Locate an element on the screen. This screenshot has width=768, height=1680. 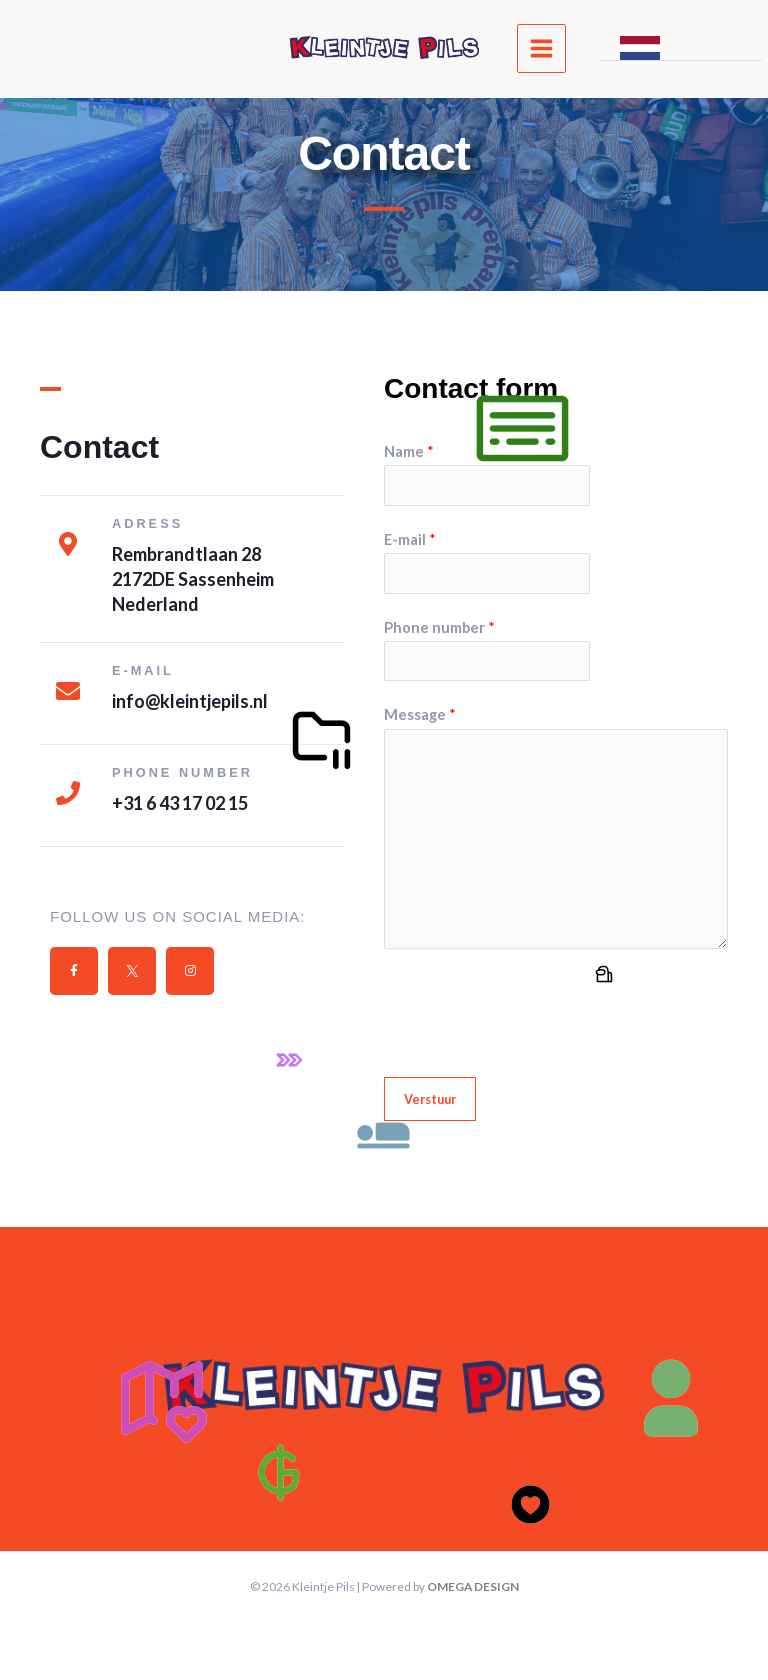
indicates paraguayan guaraní currency is located at coordinates (280, 1472).